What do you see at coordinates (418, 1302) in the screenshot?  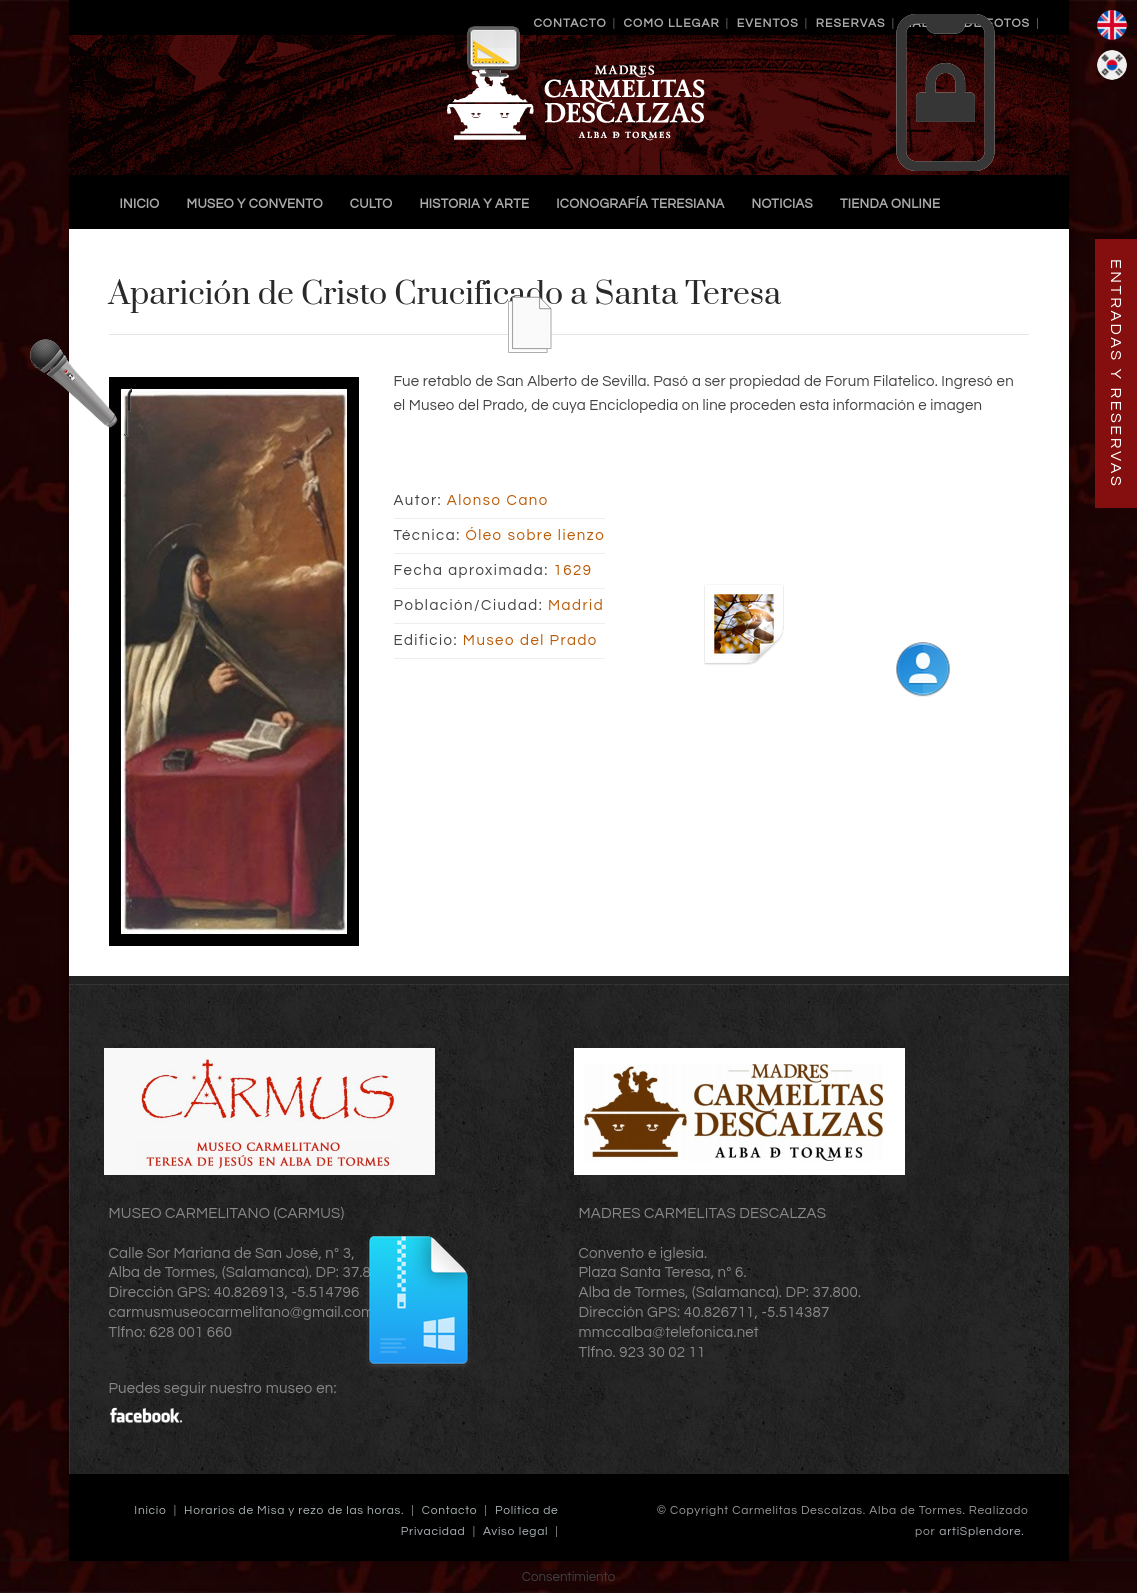 I see `a compressed windows executable file` at bounding box center [418, 1302].